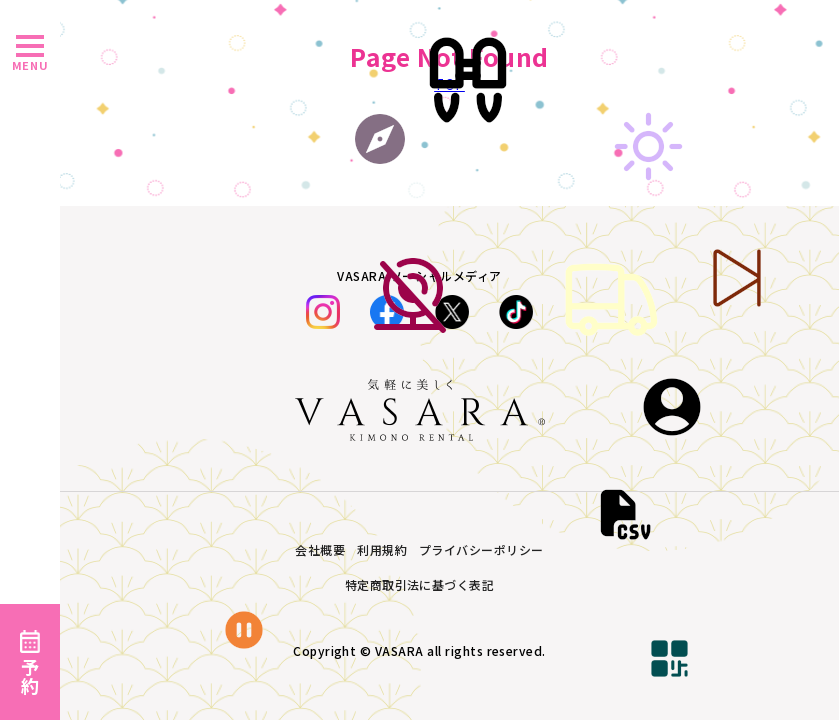  What do you see at coordinates (669, 658) in the screenshot?
I see `scan or generate a qr code` at bounding box center [669, 658].